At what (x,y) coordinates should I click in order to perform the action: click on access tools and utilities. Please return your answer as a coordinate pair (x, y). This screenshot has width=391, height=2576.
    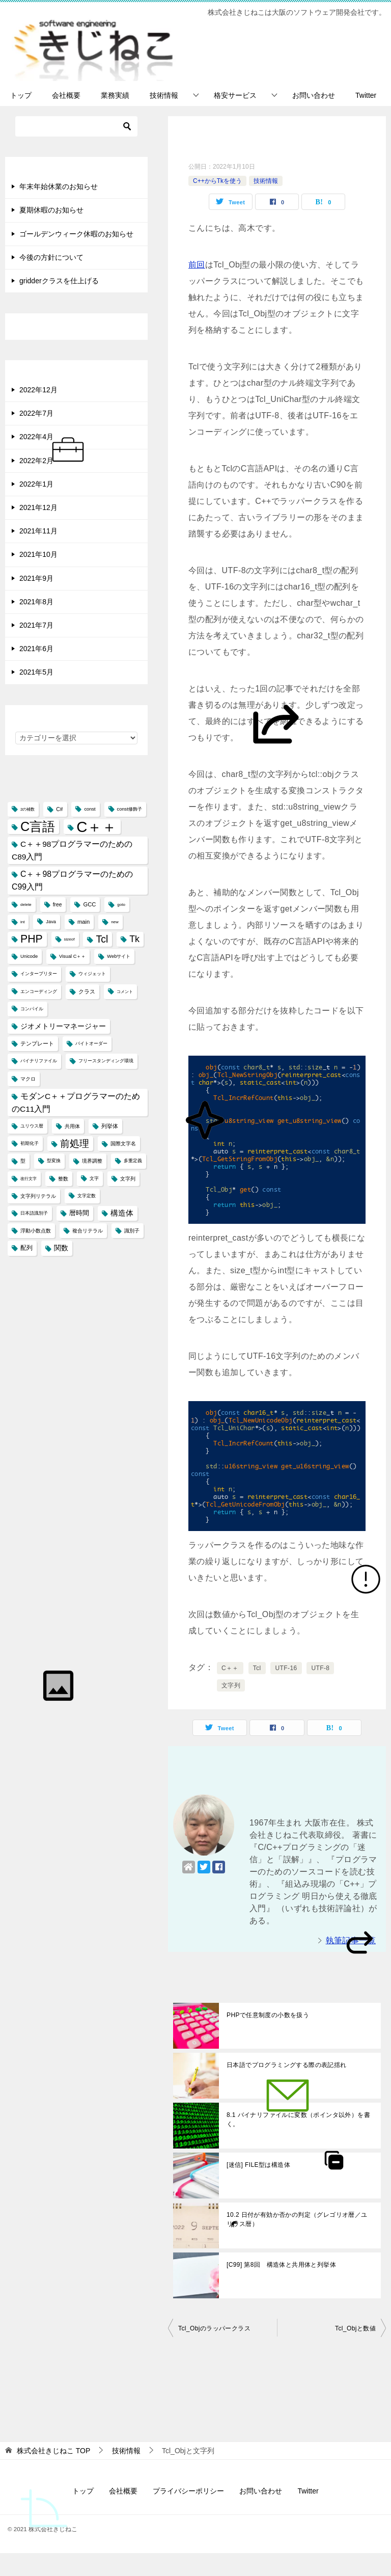
    Looking at the image, I should click on (68, 450).